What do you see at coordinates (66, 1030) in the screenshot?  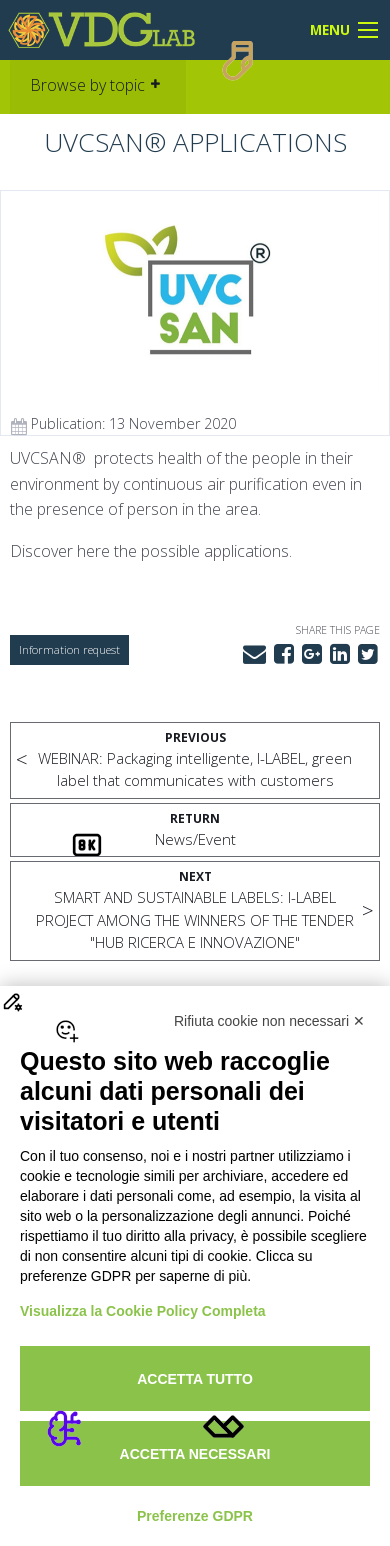 I see `add a reaction to a message` at bounding box center [66, 1030].